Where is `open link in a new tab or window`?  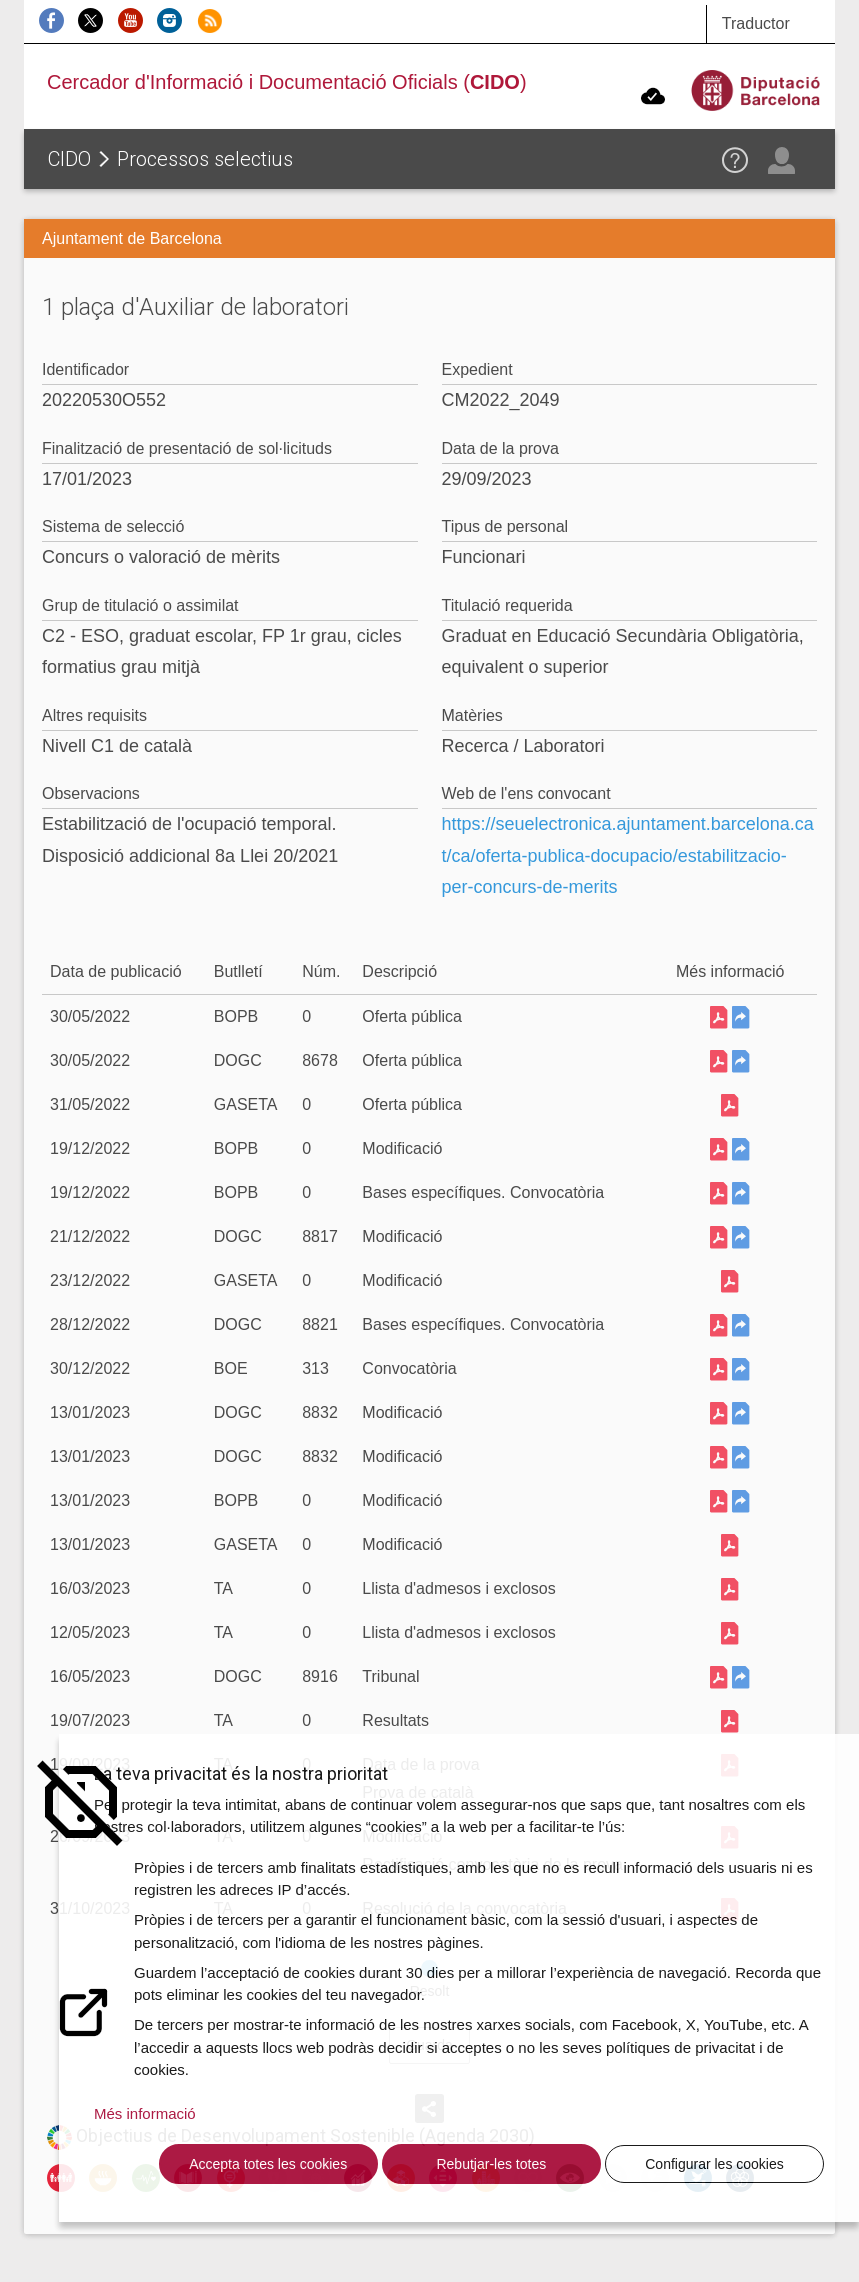 open link in a new tab or window is located at coordinates (83, 2012).